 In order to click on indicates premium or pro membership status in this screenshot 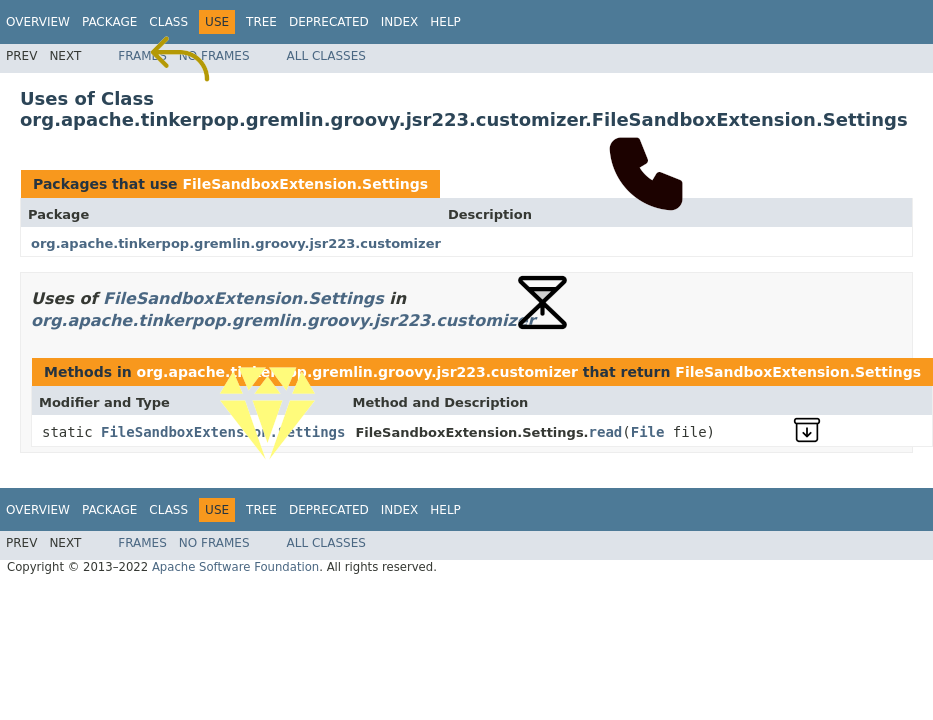, I will do `click(267, 413)`.